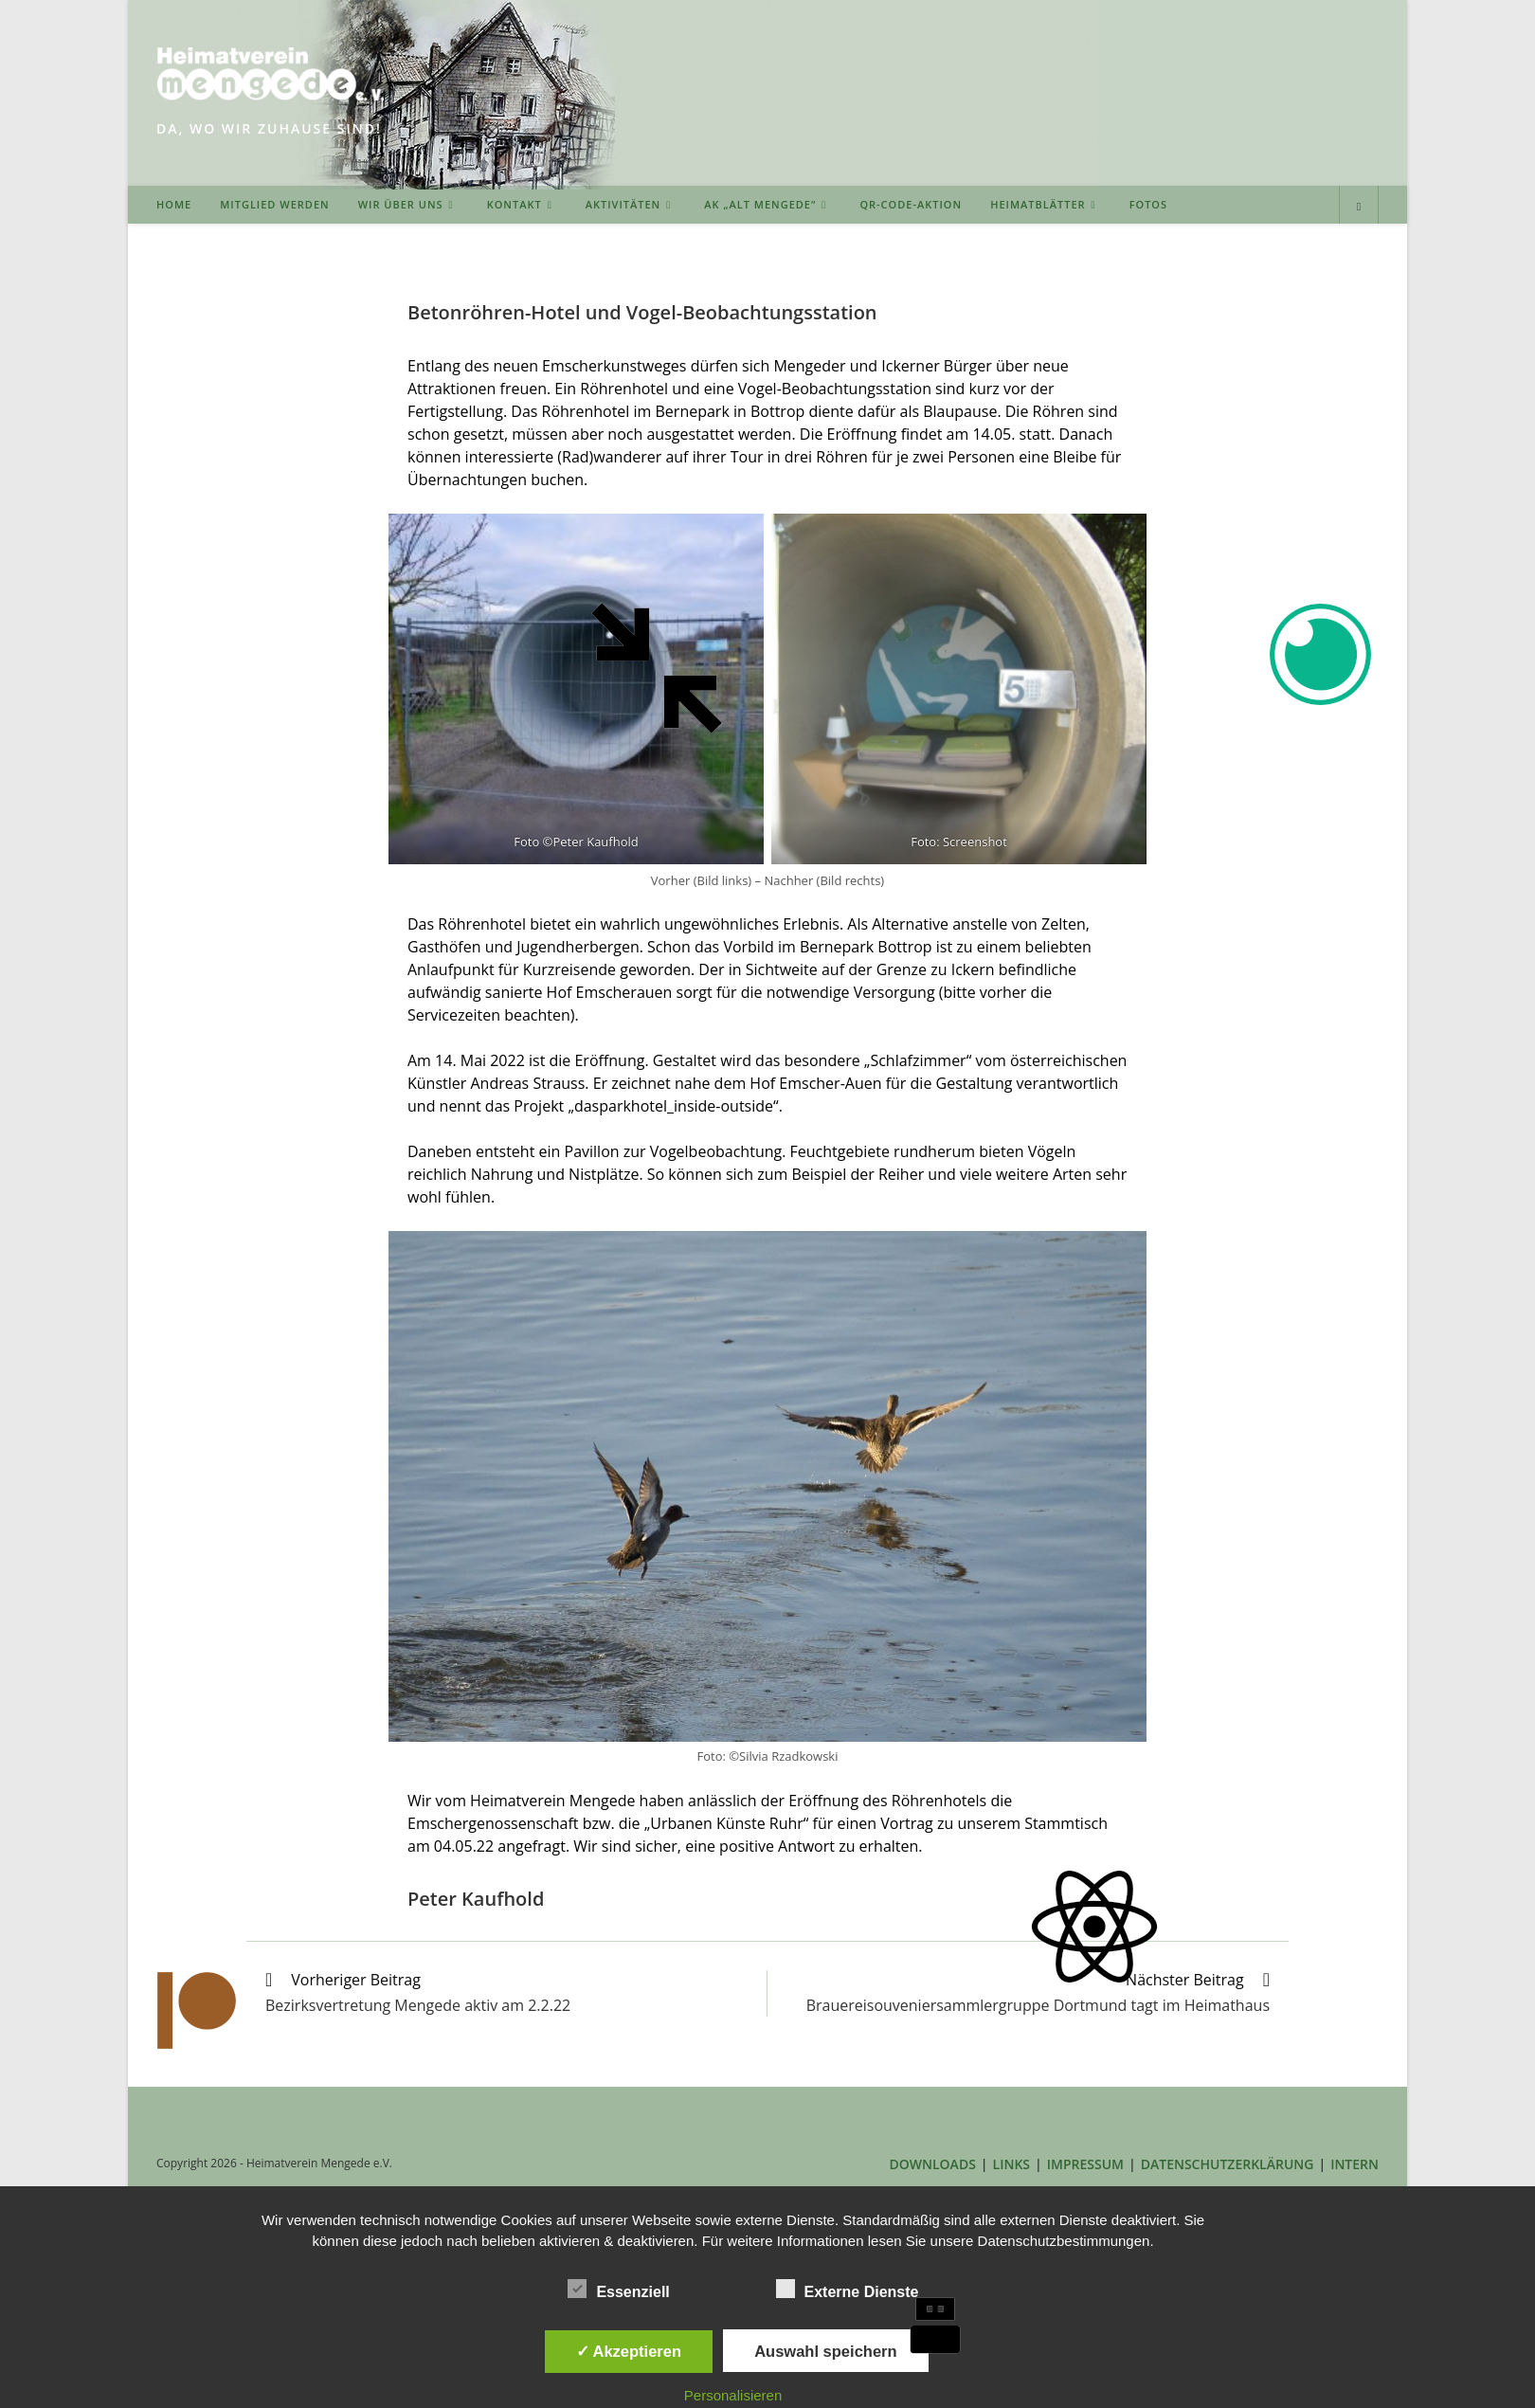 The image size is (1535, 2408). What do you see at coordinates (195, 2010) in the screenshot?
I see `link to patreon profile or page` at bounding box center [195, 2010].